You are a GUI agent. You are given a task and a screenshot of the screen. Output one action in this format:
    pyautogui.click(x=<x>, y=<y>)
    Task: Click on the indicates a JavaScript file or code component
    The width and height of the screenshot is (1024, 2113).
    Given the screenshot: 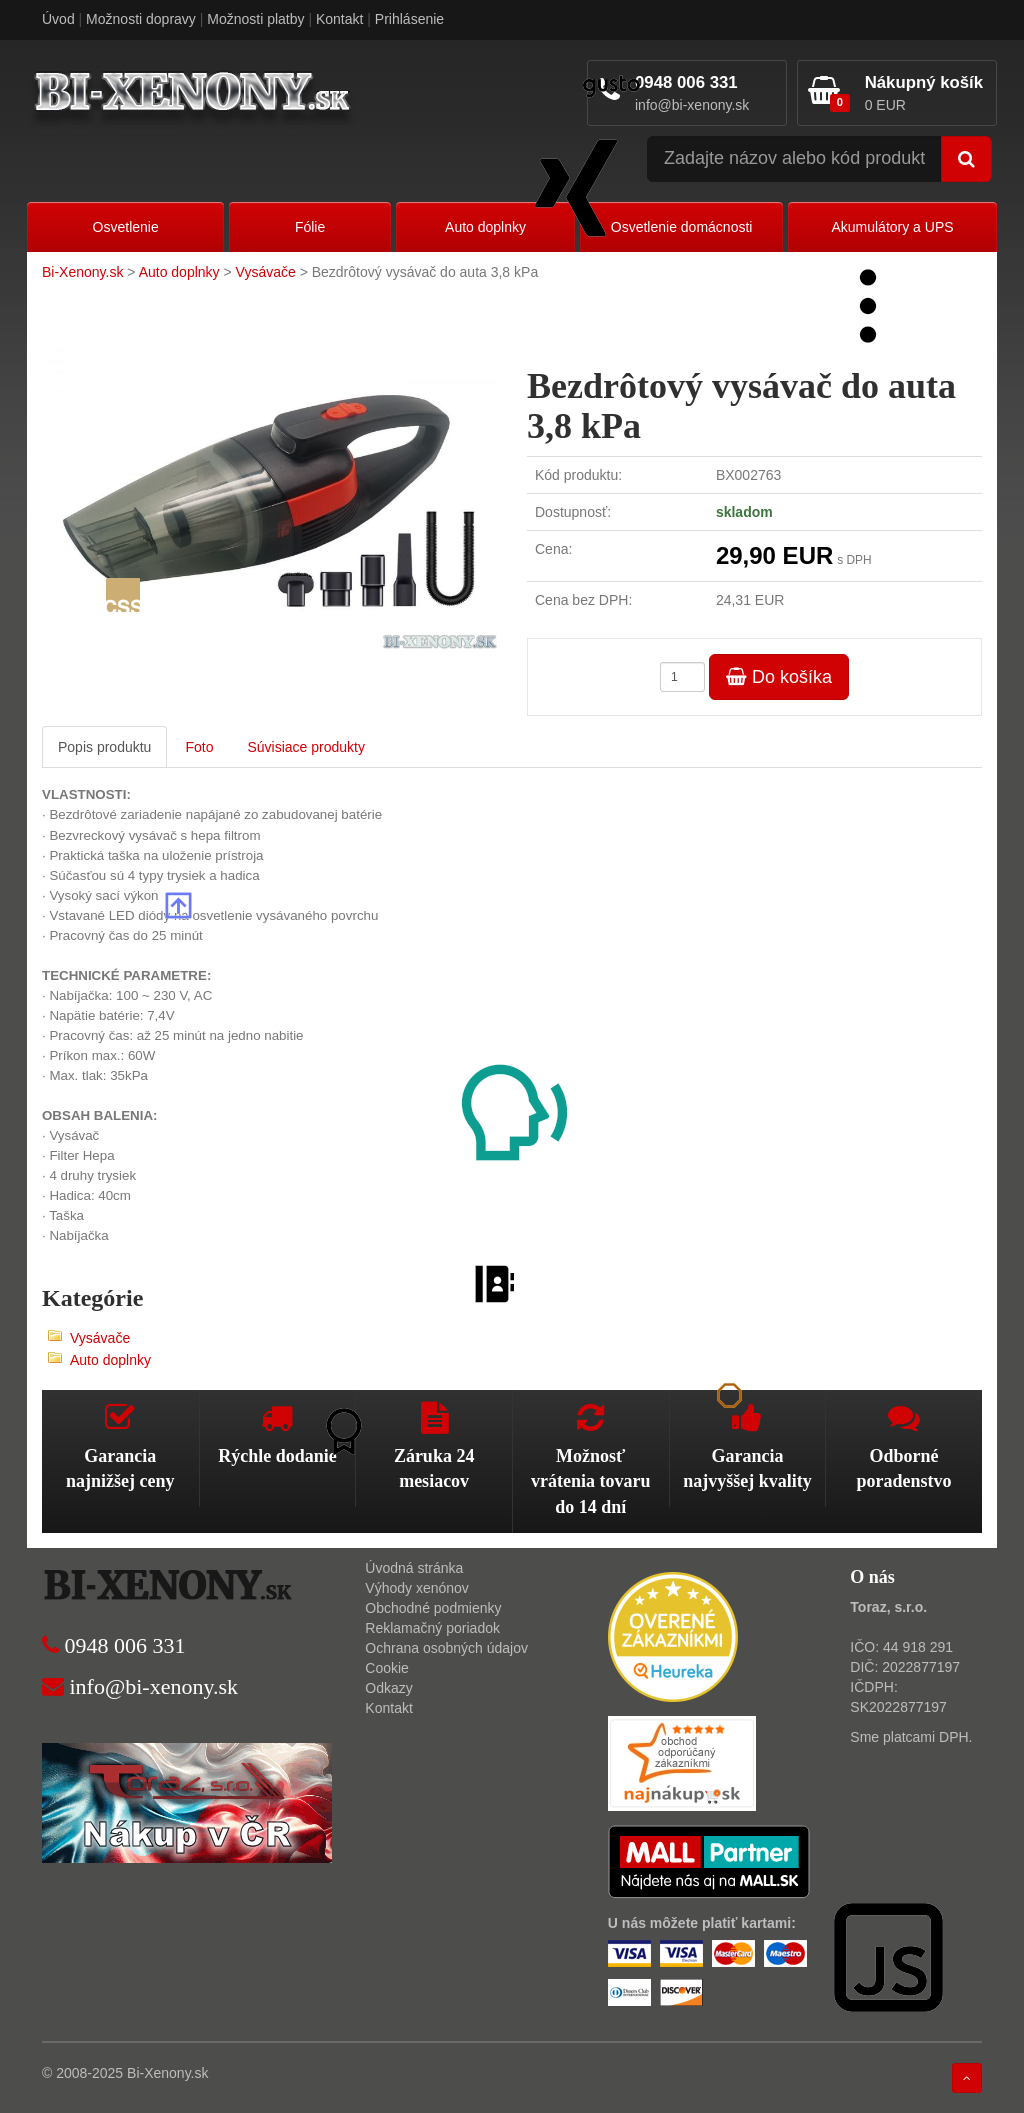 What is the action you would take?
    pyautogui.click(x=888, y=1957)
    